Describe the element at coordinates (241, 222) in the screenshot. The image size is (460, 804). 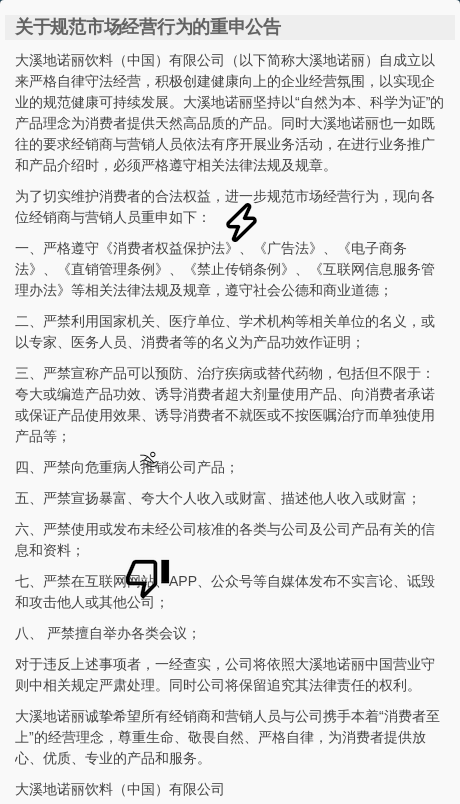
I see `indicates quick actions or shortcuts` at that location.